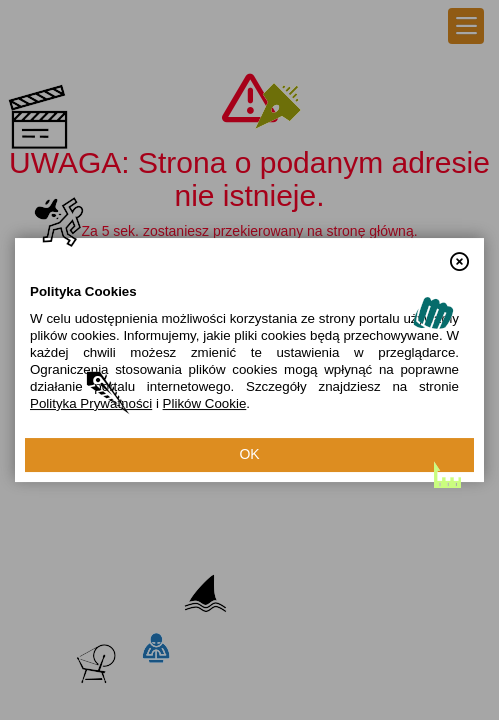 The height and width of the screenshot is (720, 499). What do you see at coordinates (59, 222) in the screenshot?
I see `indicates a crime scene or murder mystery game element` at bounding box center [59, 222].